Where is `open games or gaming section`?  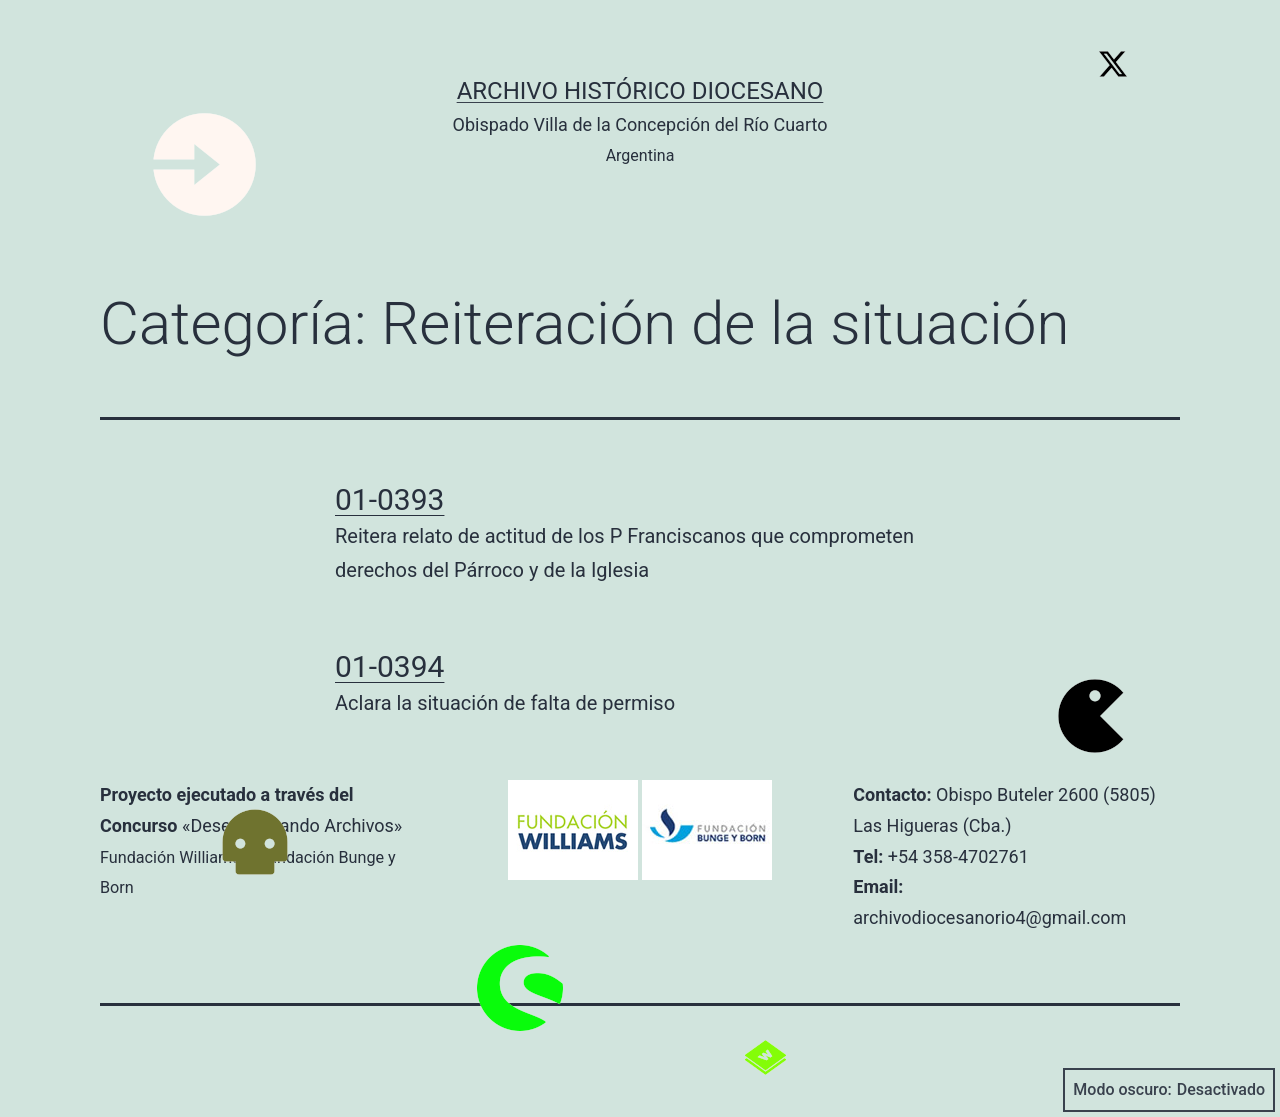
open games or gaming section is located at coordinates (1095, 716).